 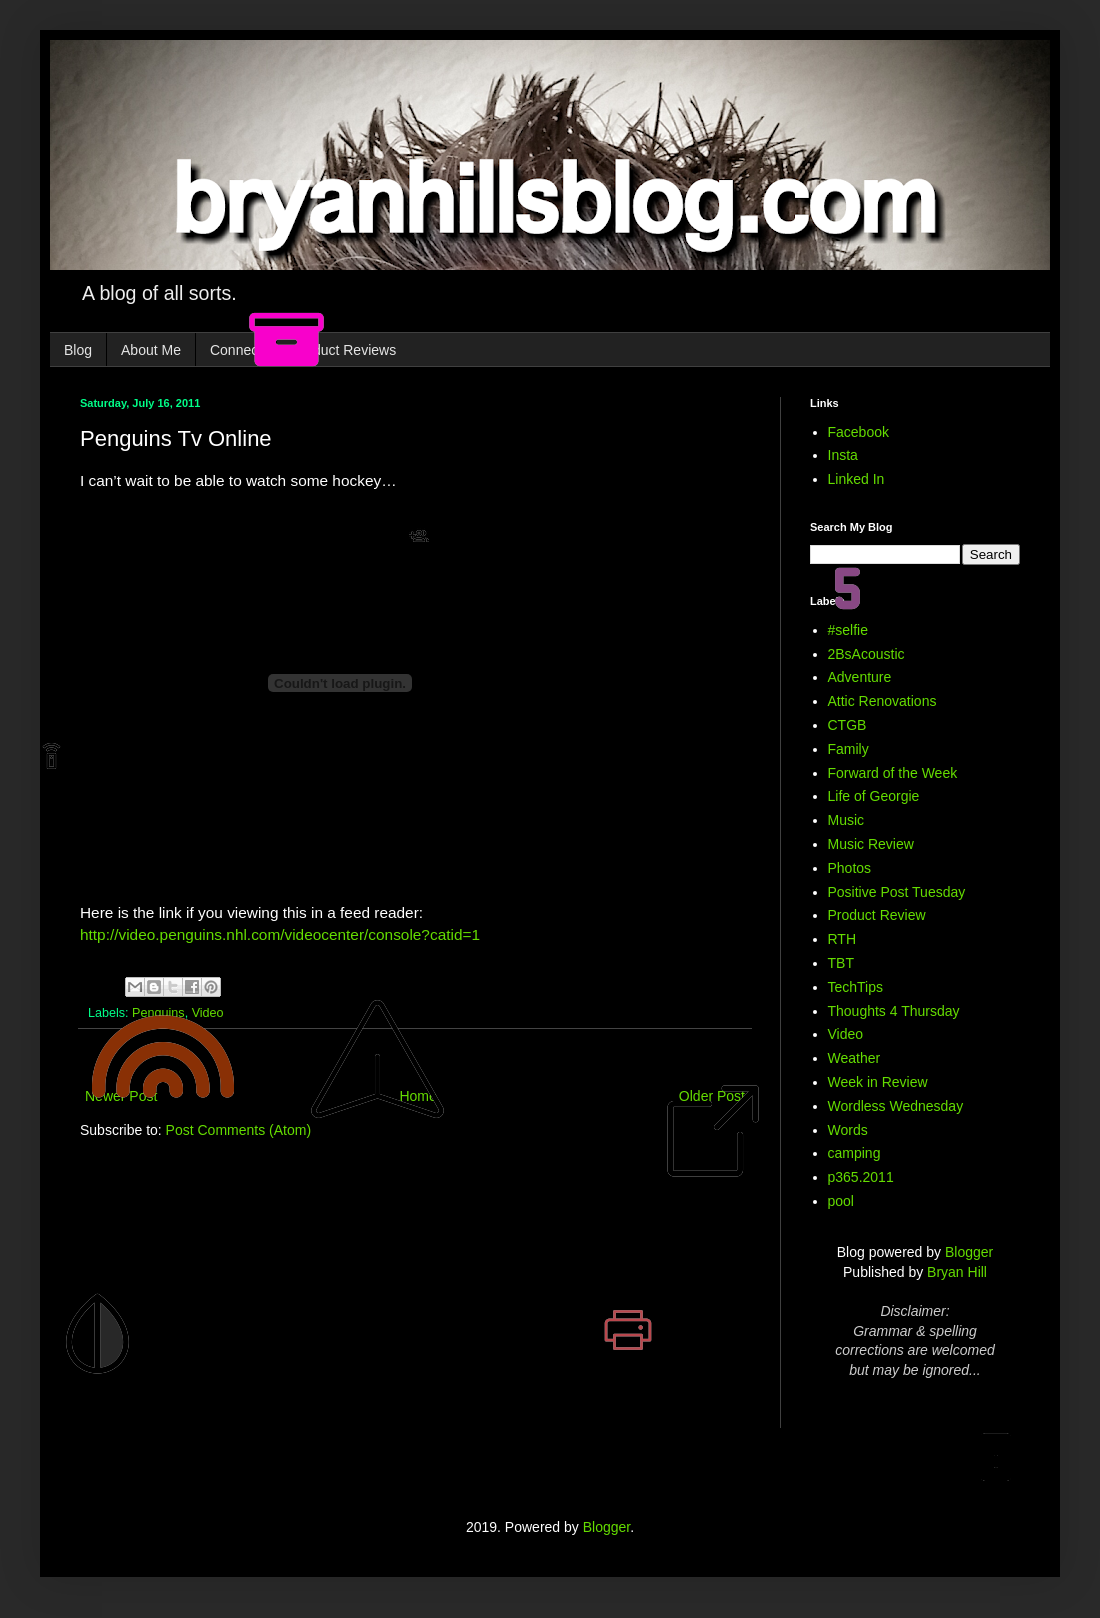 What do you see at coordinates (163, 1062) in the screenshot?
I see `indicates weather conditions showing a rainbow` at bounding box center [163, 1062].